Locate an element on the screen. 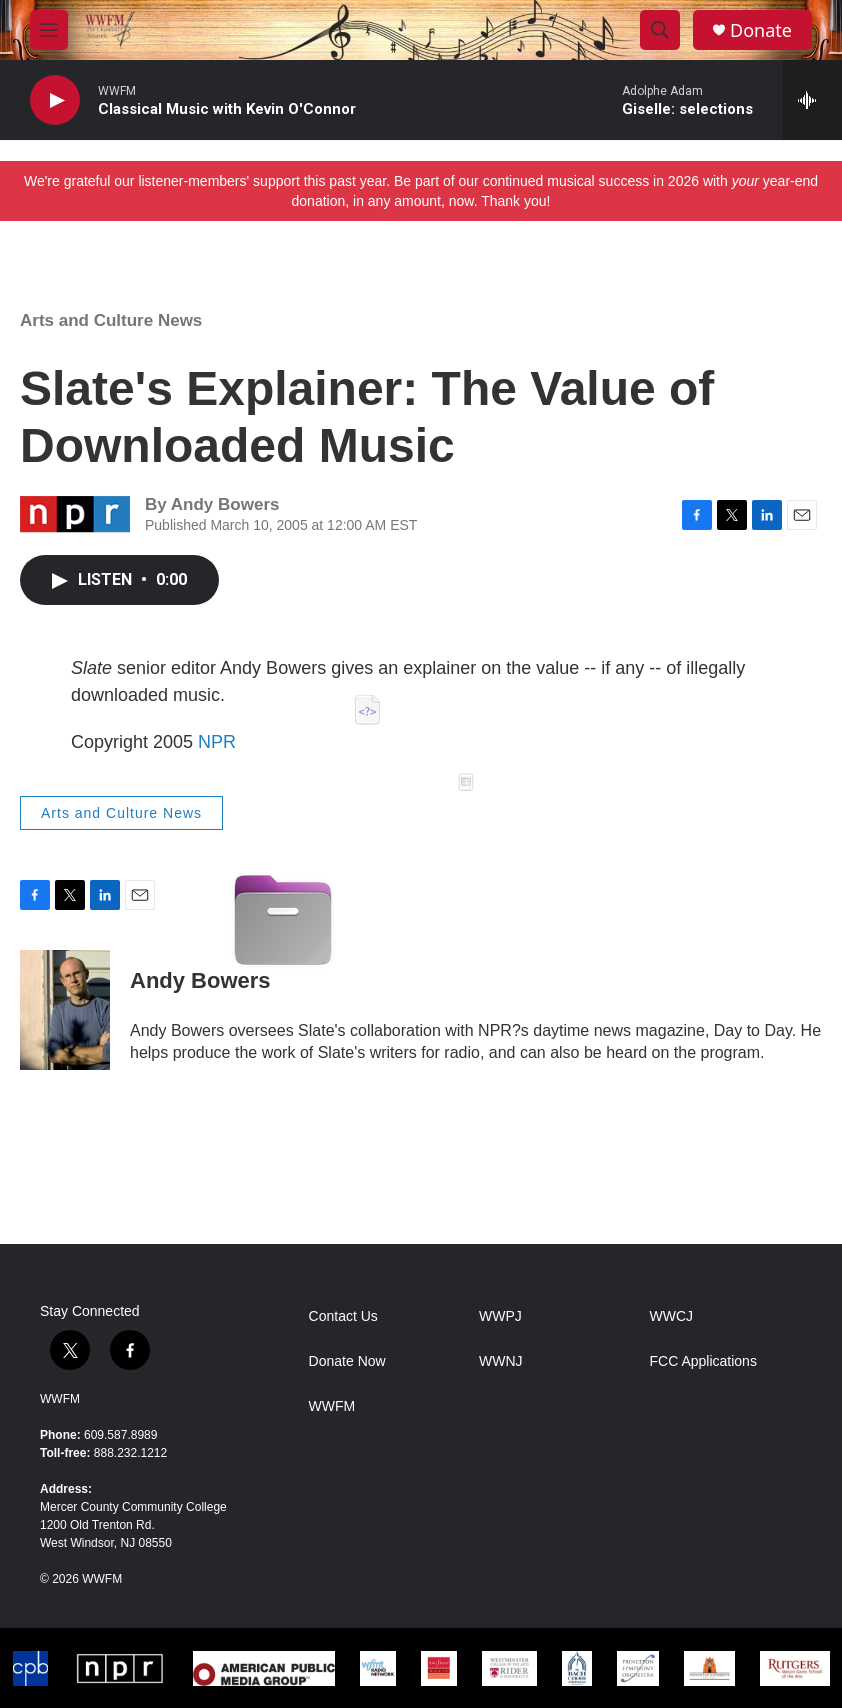  a mobipocket ebook file is located at coordinates (466, 782).